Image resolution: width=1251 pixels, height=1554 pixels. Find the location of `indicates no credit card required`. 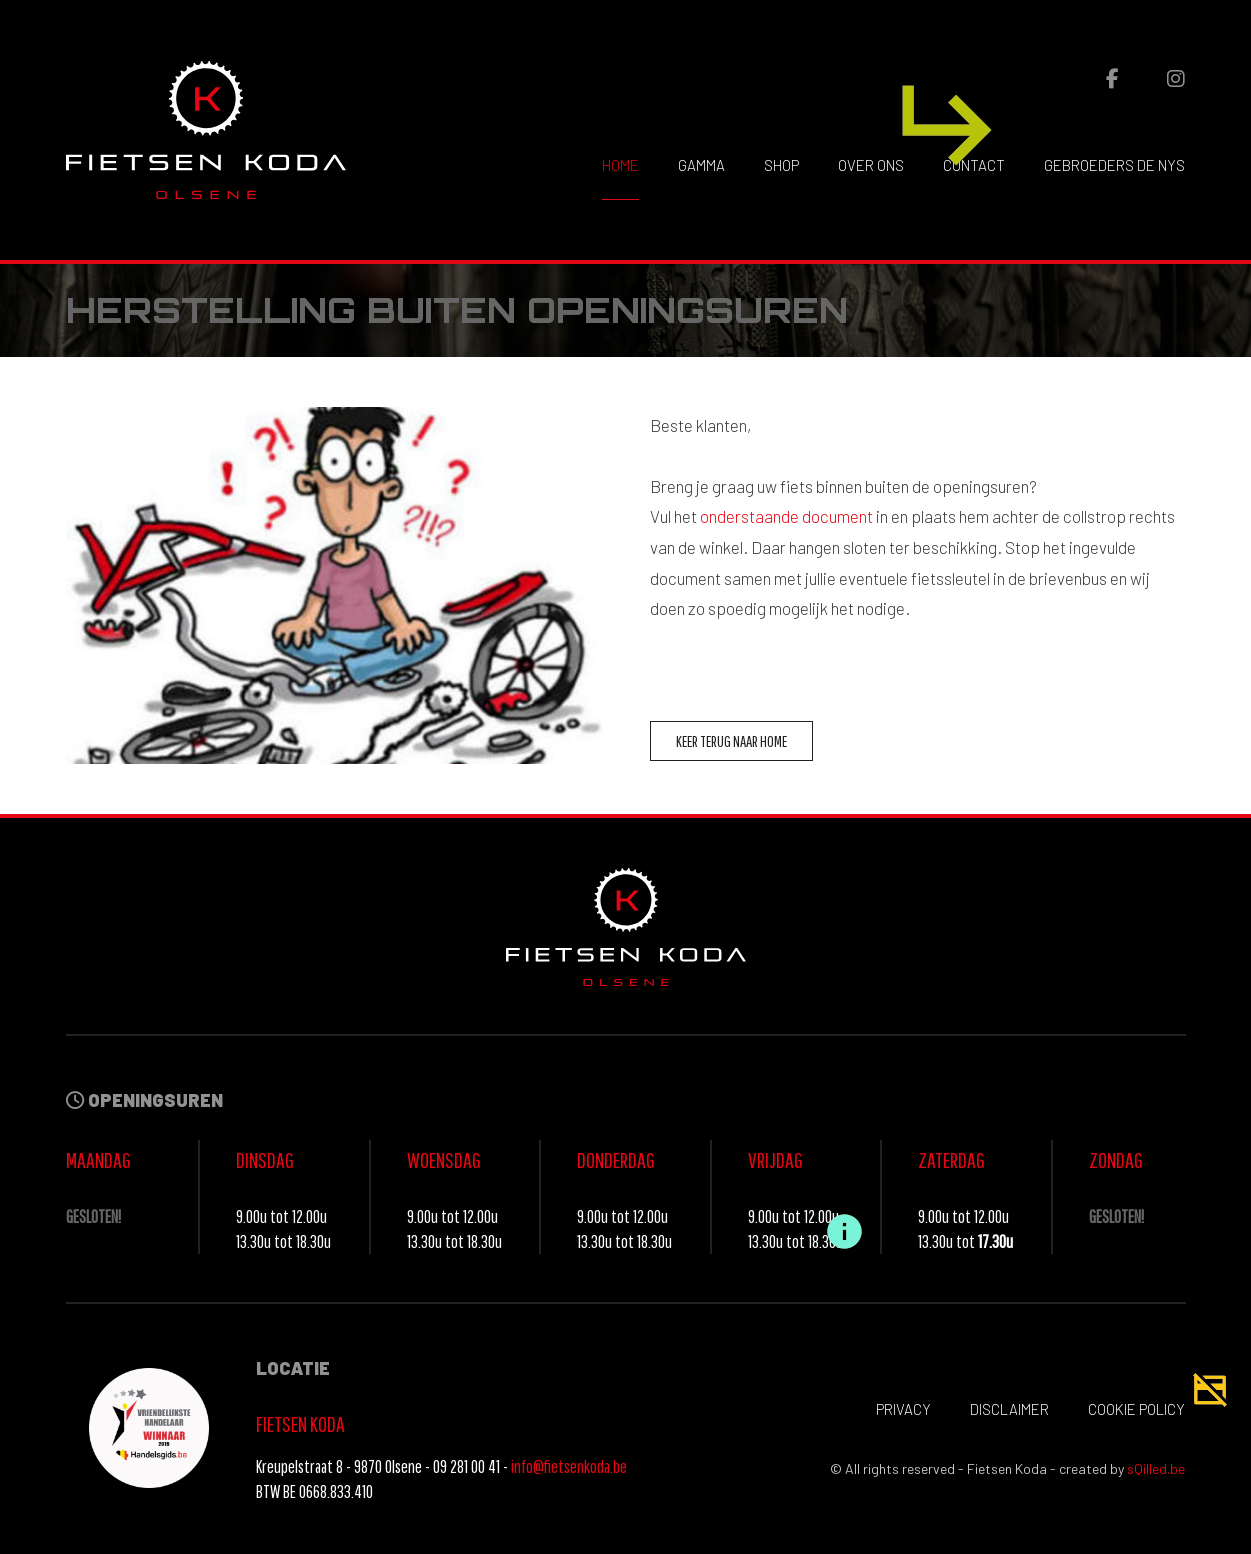

indicates no credit card required is located at coordinates (1210, 1390).